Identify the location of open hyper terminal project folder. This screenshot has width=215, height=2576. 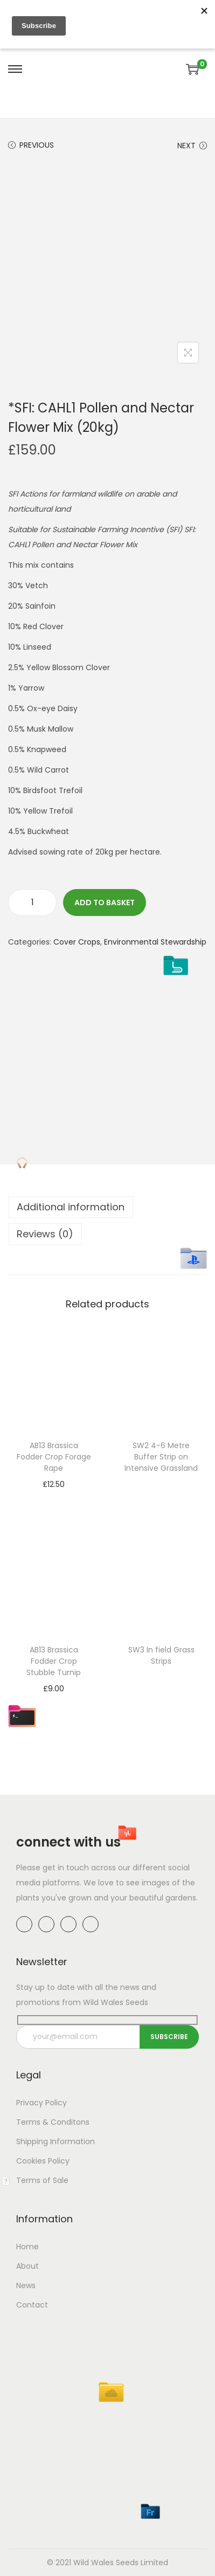
(22, 1717).